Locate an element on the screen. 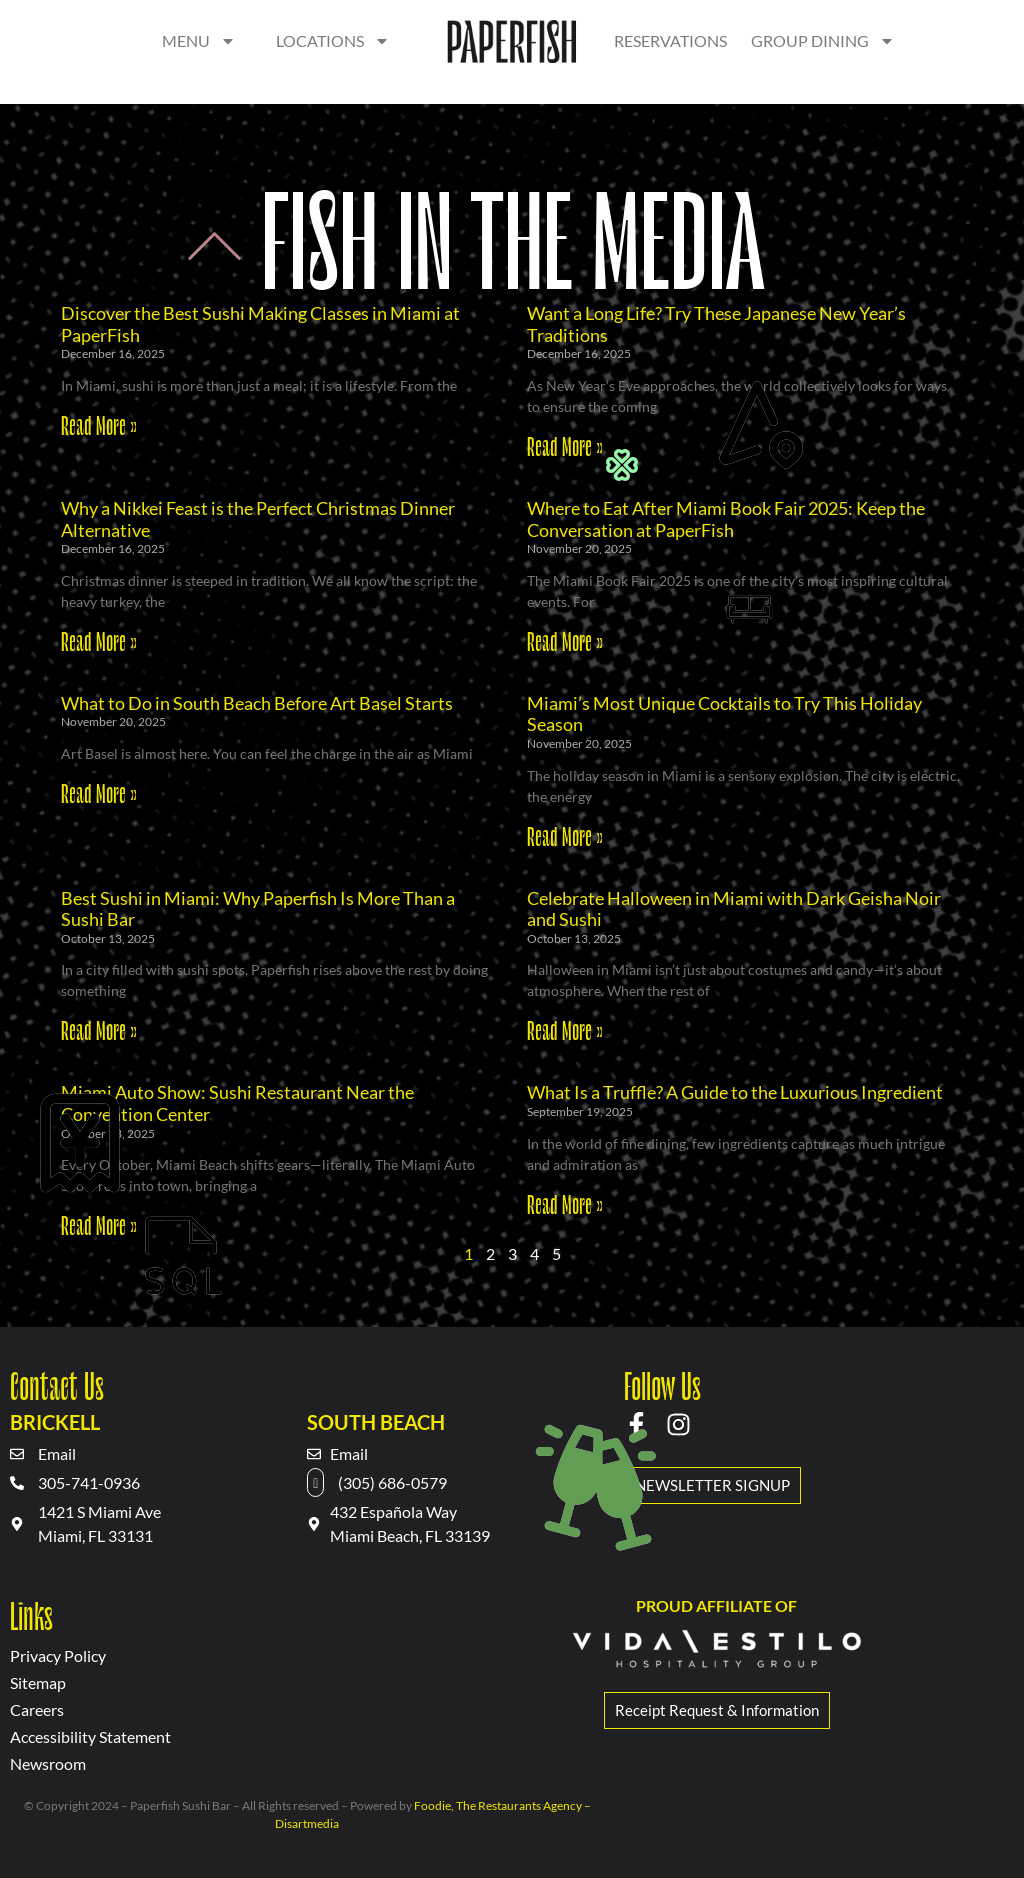 The image size is (1024, 1878). collapse an expanded section is located at coordinates (214, 248).